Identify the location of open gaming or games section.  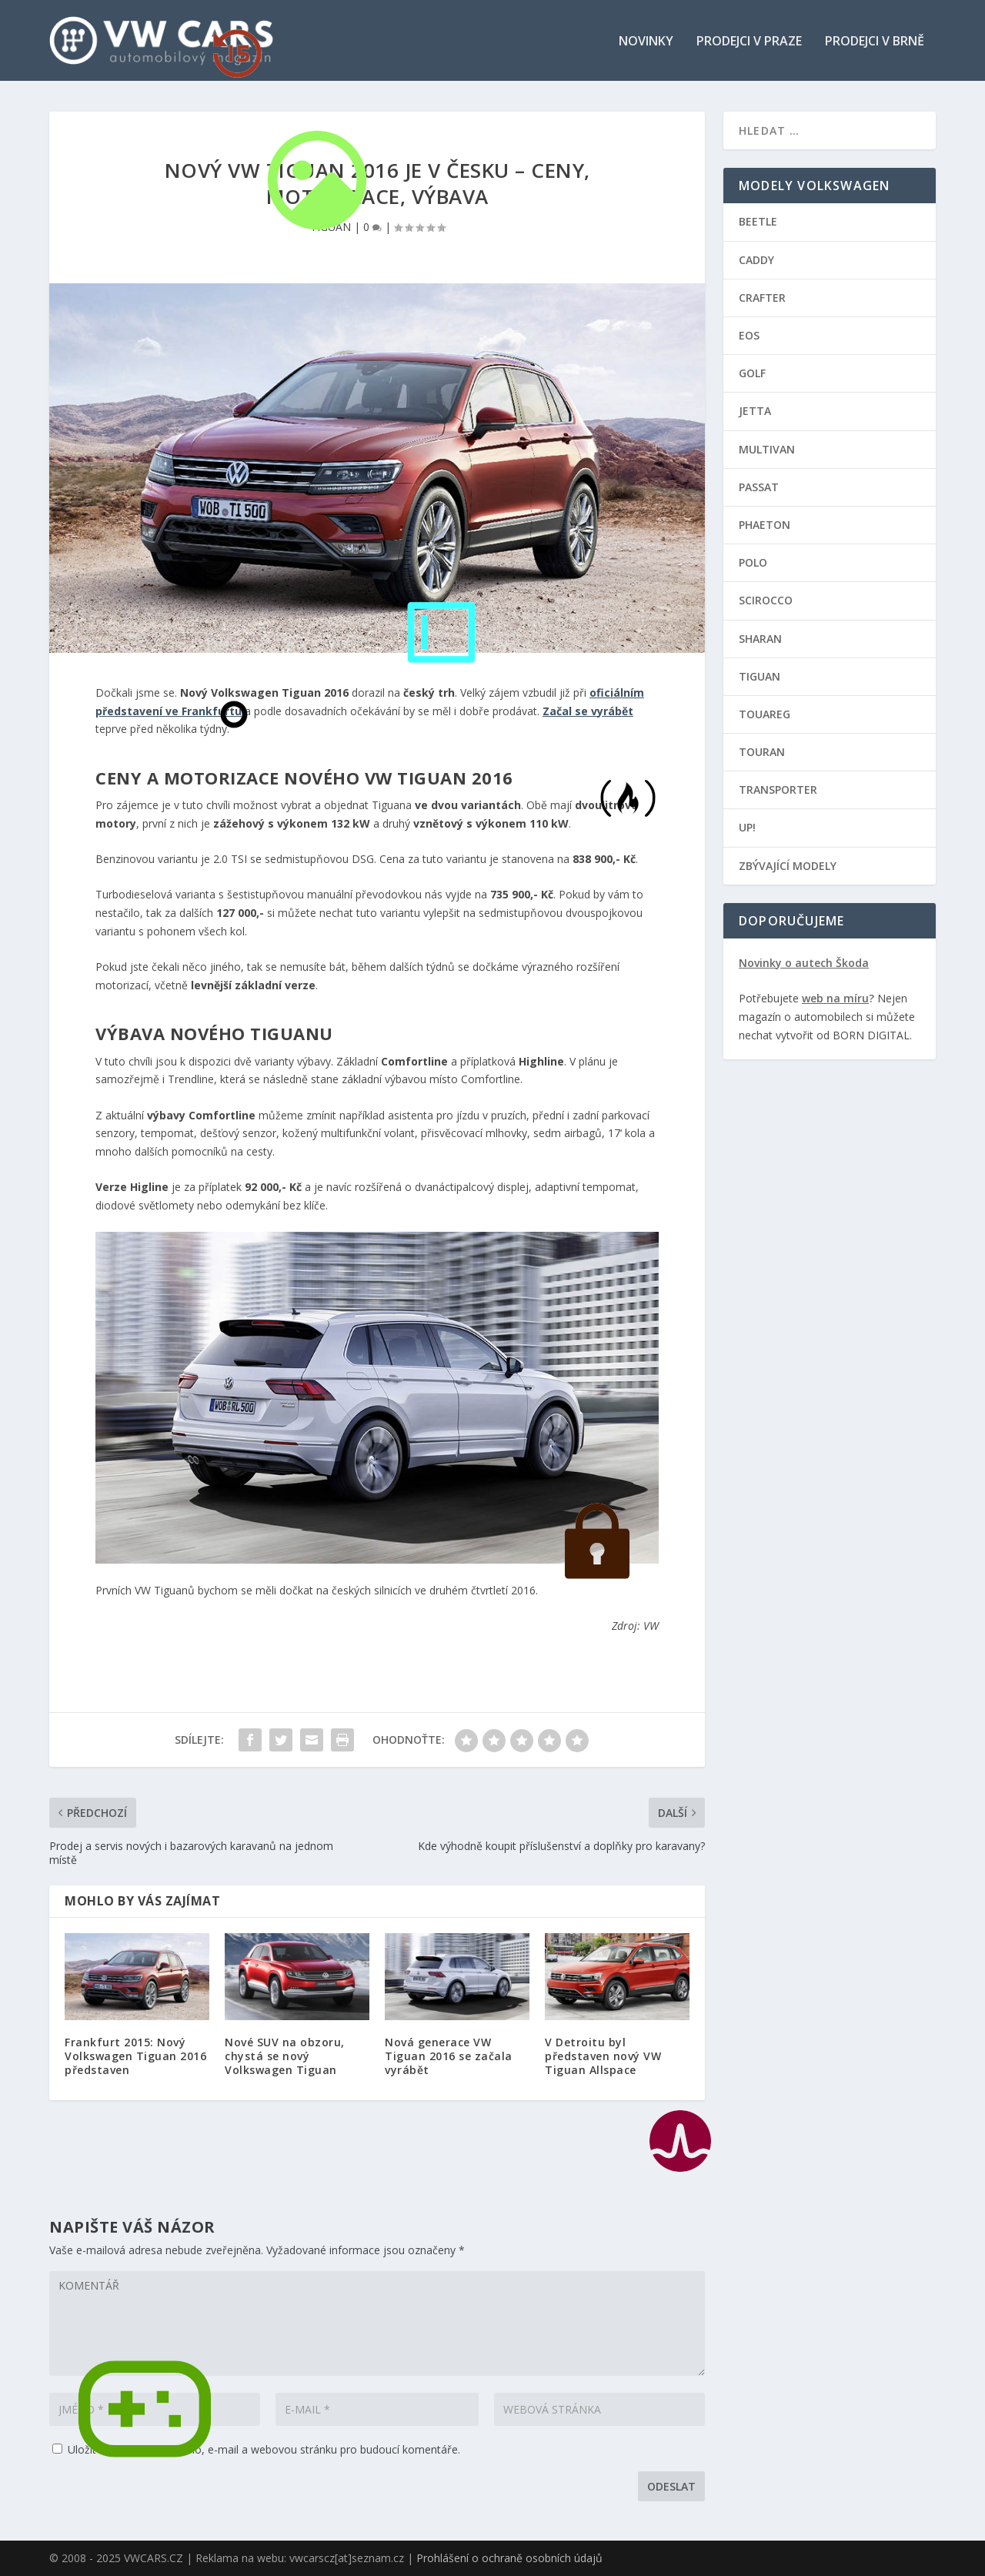
(145, 2409).